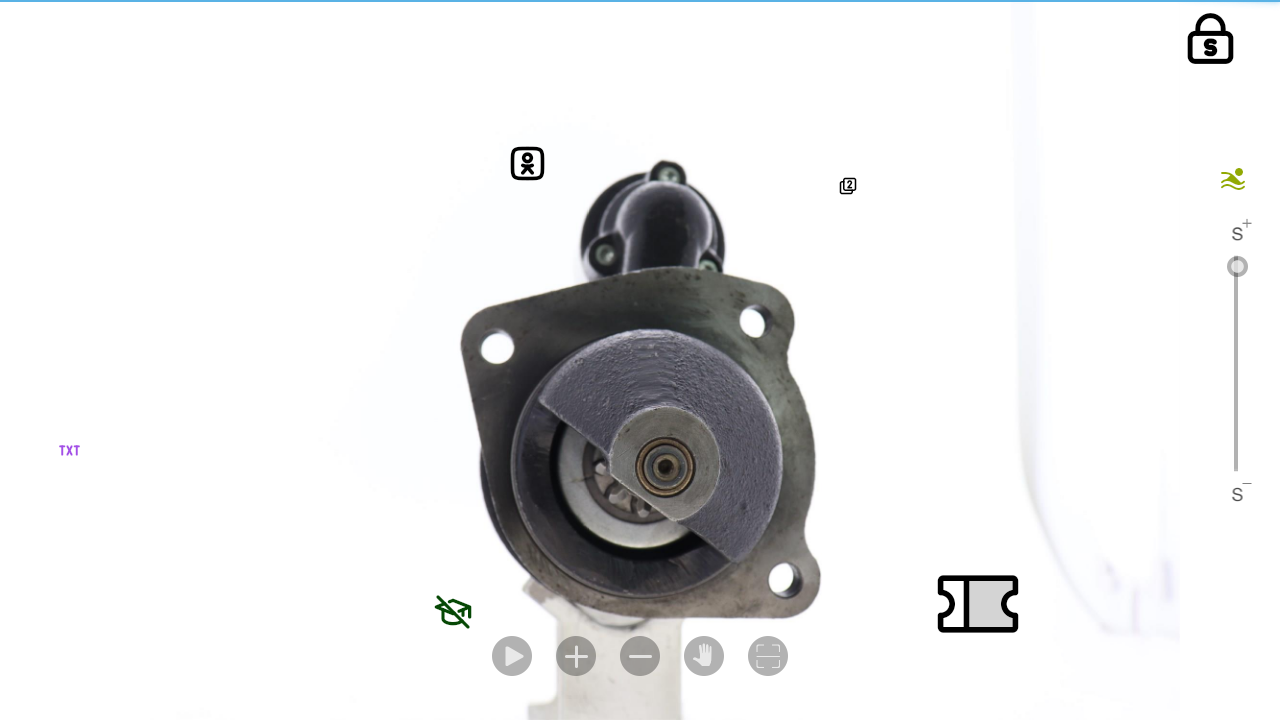 This screenshot has width=1280, height=720. What do you see at coordinates (69, 450) in the screenshot?
I see `indicates a plain text file format` at bounding box center [69, 450].